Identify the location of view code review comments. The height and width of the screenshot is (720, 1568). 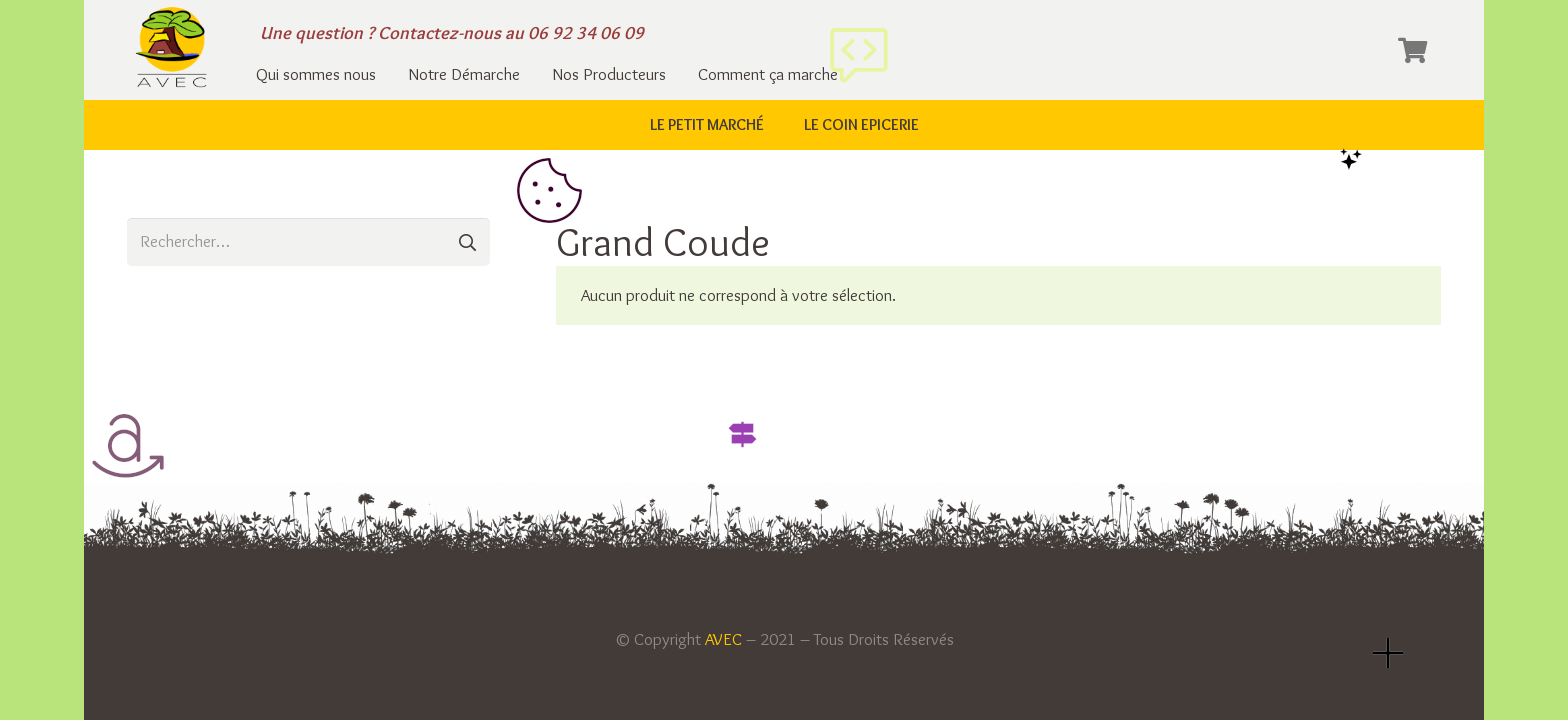
(859, 54).